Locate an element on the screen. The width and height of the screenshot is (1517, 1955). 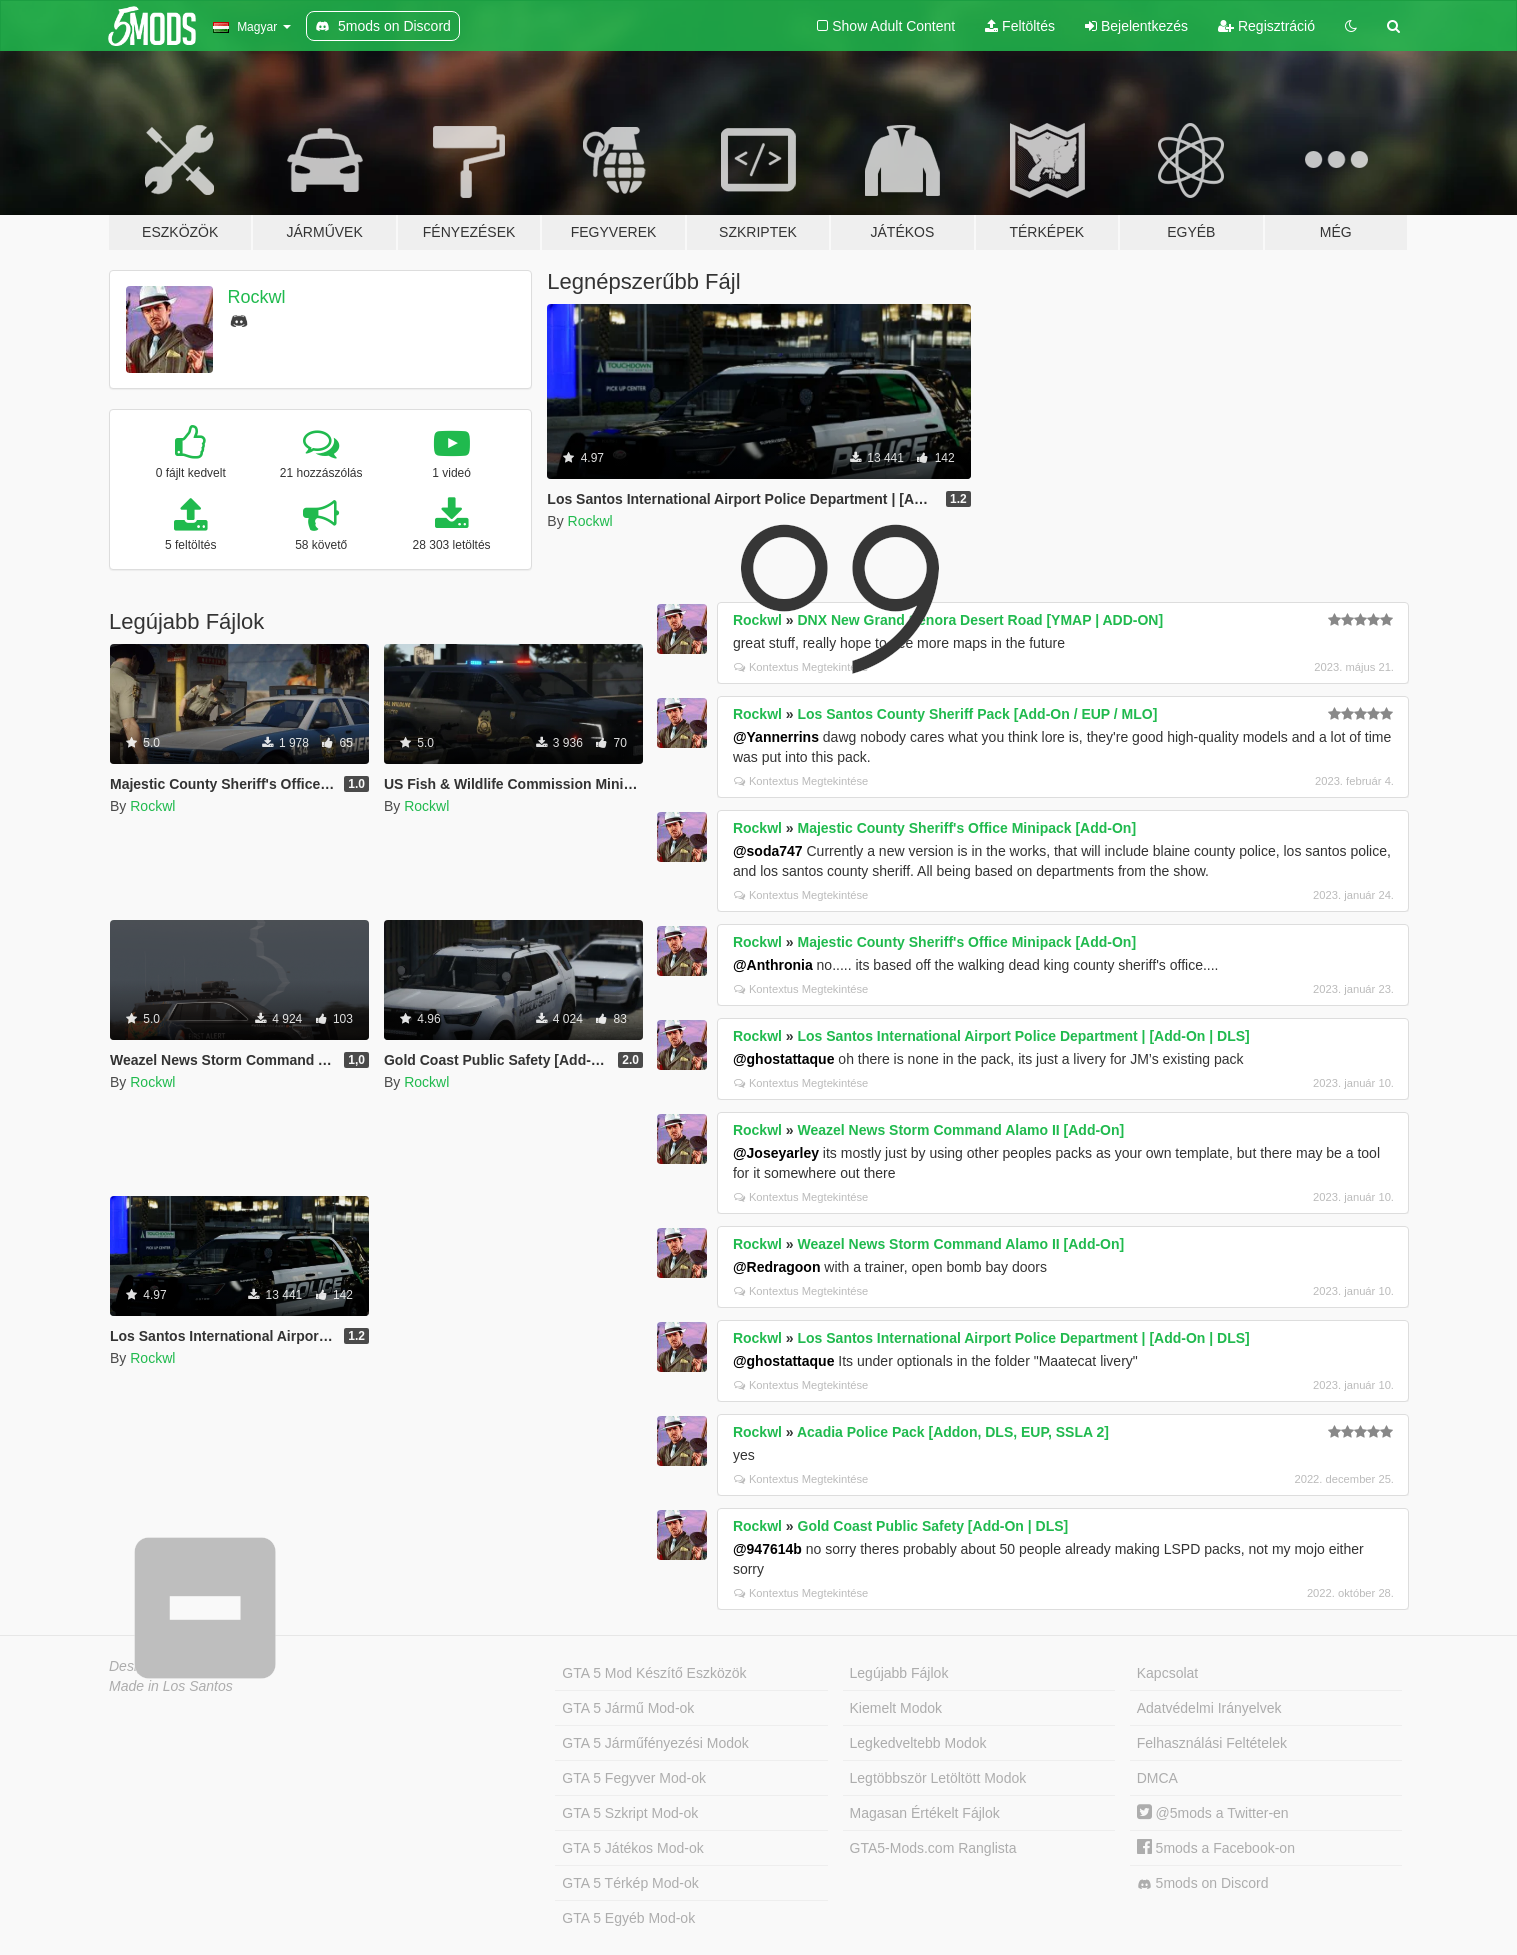
zoom out to see more content is located at coordinates (205, 1608).